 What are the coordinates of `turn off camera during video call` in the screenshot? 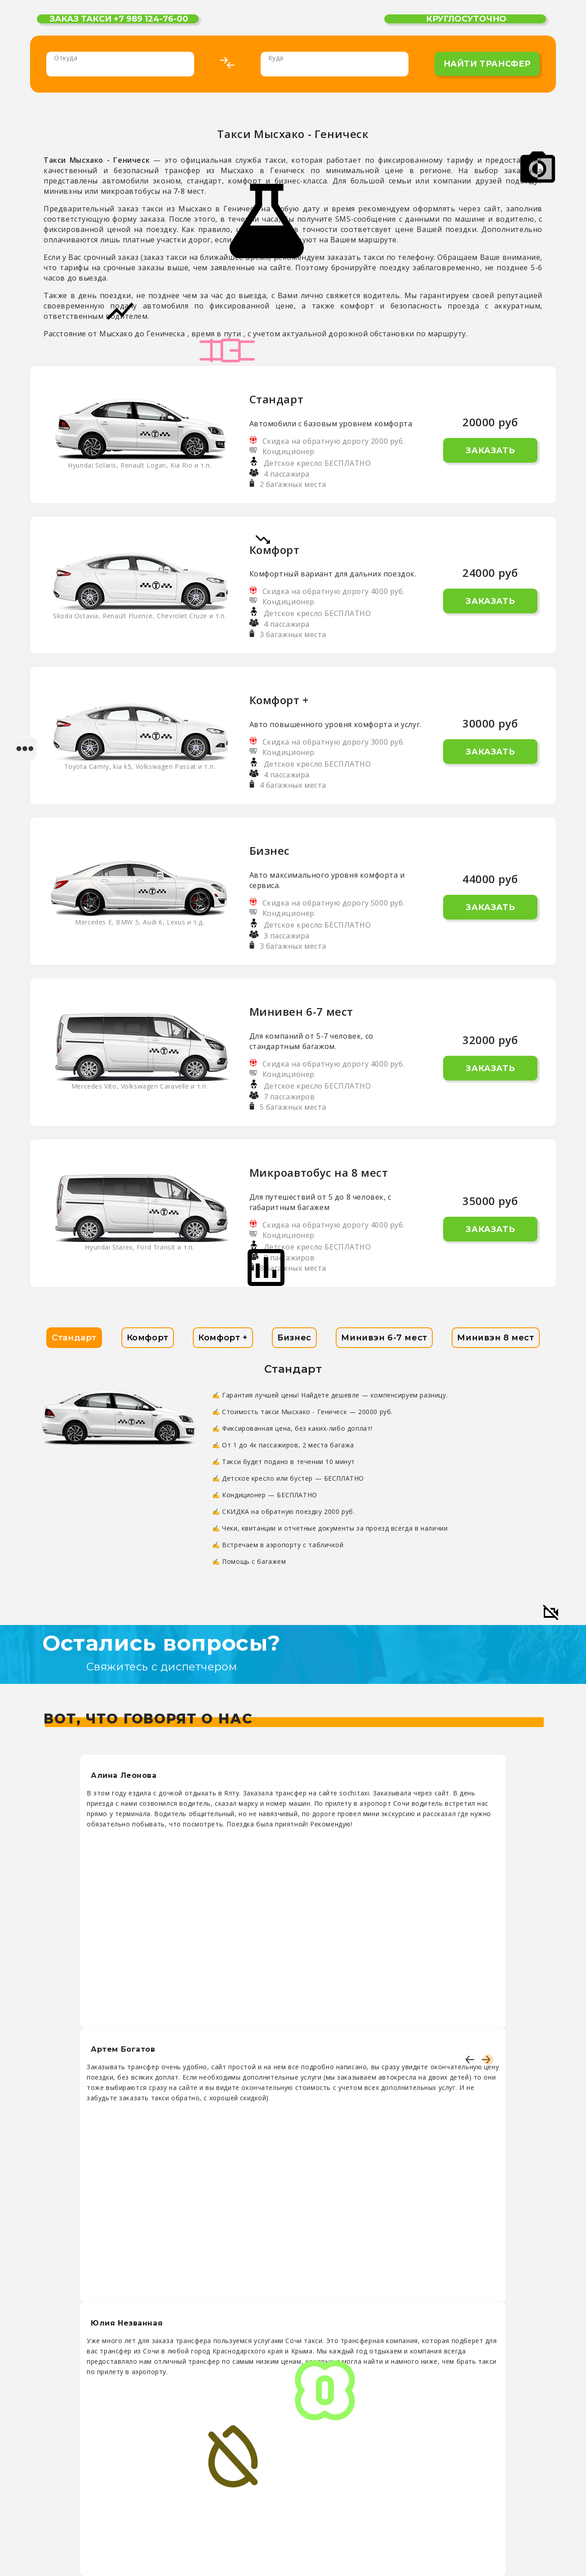 It's located at (551, 1613).